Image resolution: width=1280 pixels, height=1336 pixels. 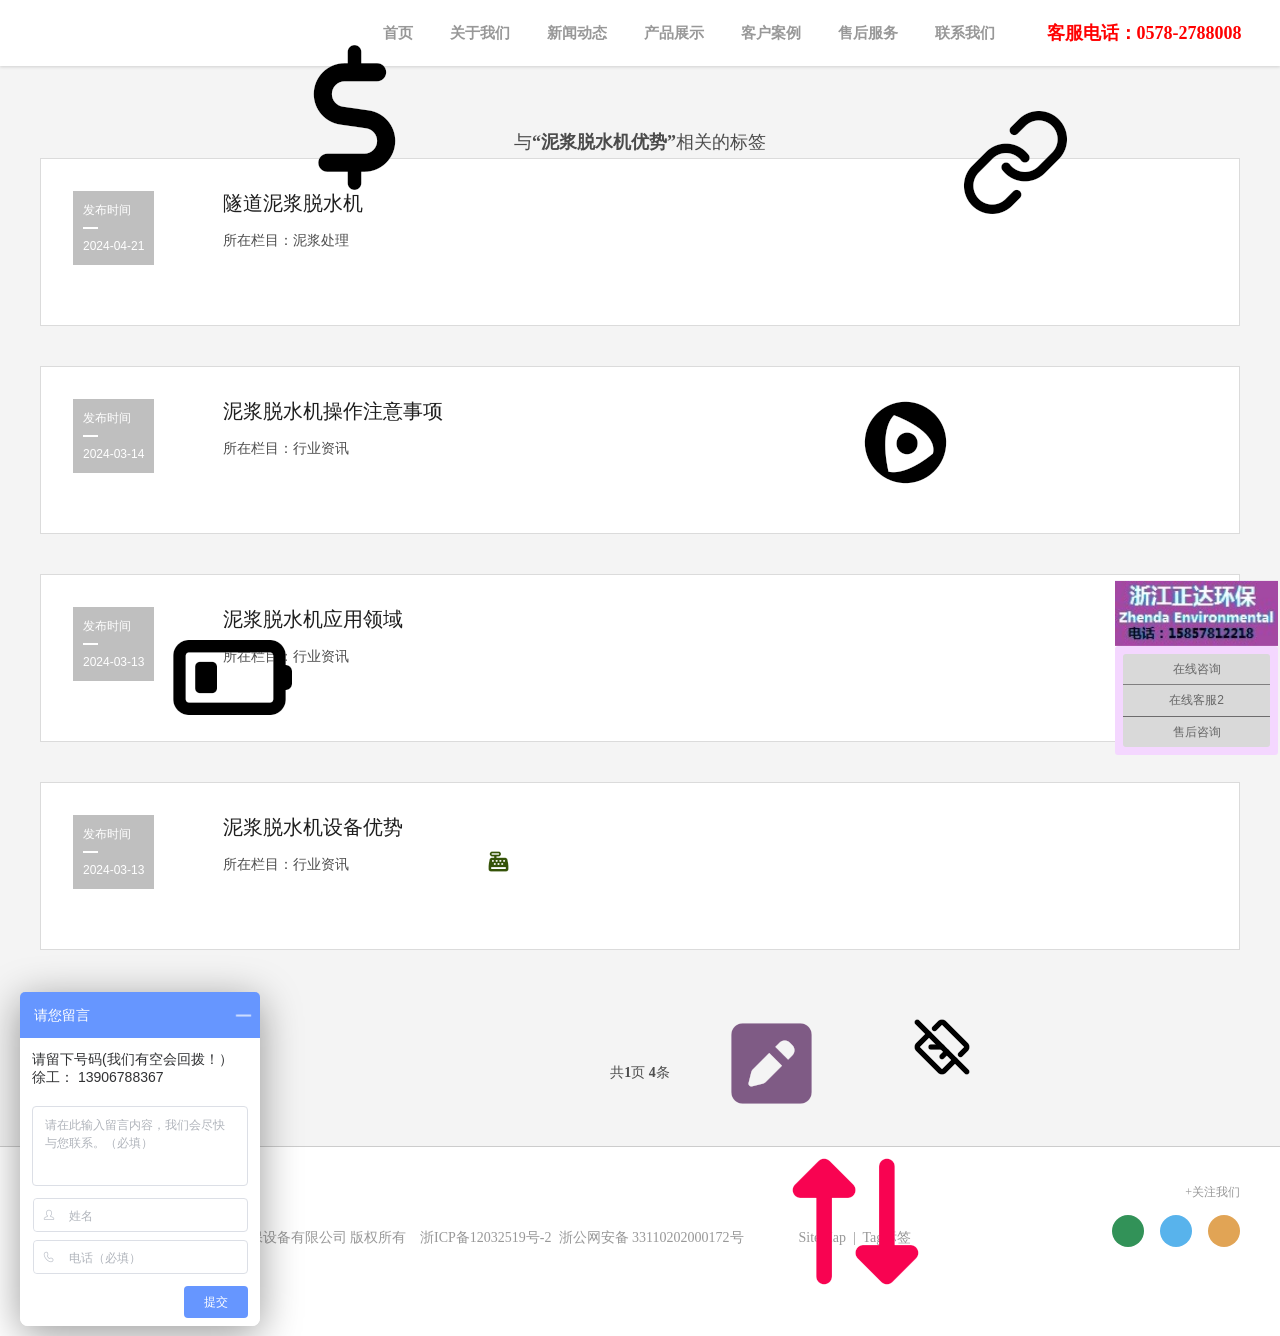 What do you see at coordinates (855, 1221) in the screenshot?
I see `sort items in ascending or descending order` at bounding box center [855, 1221].